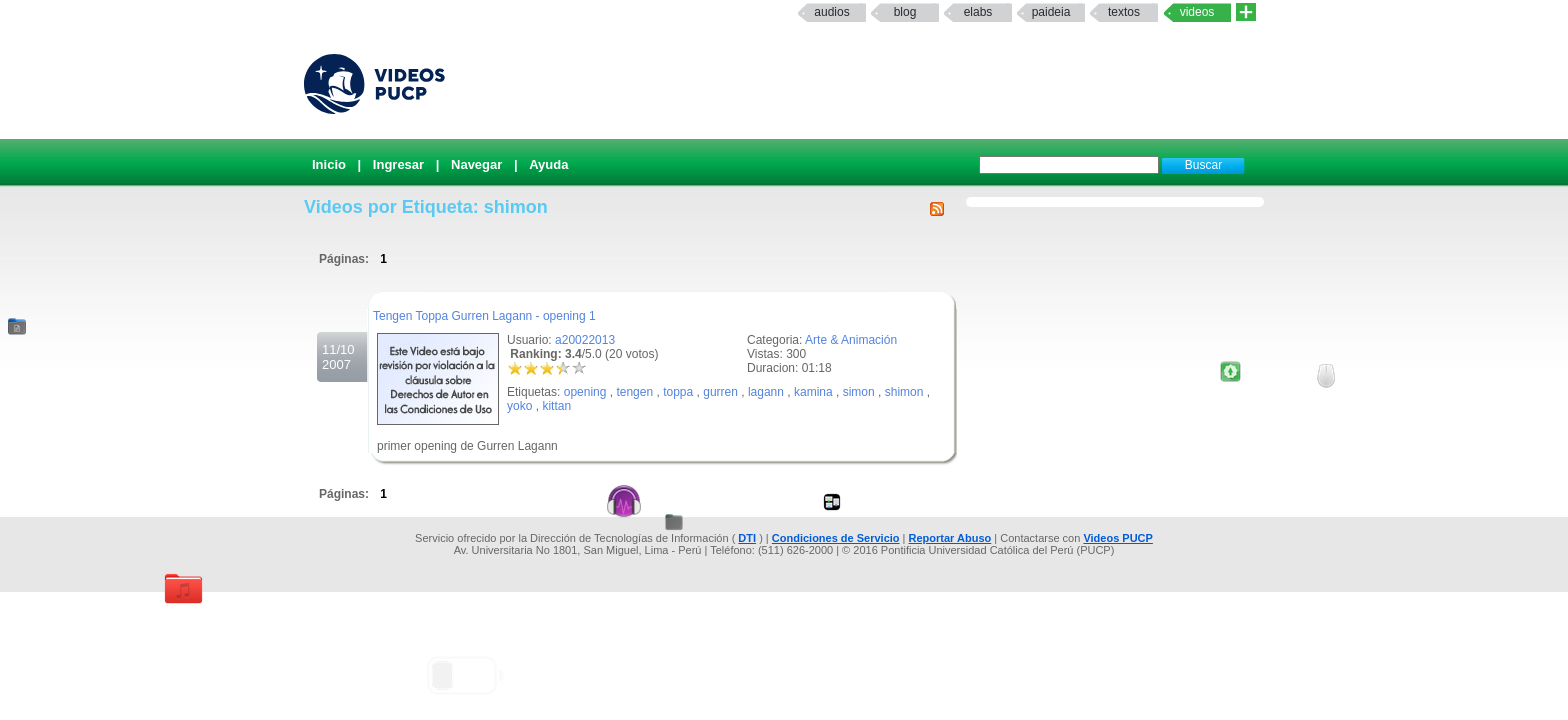 Image resolution: width=1568 pixels, height=720 pixels. What do you see at coordinates (1326, 376) in the screenshot?
I see `mouse input device settings` at bounding box center [1326, 376].